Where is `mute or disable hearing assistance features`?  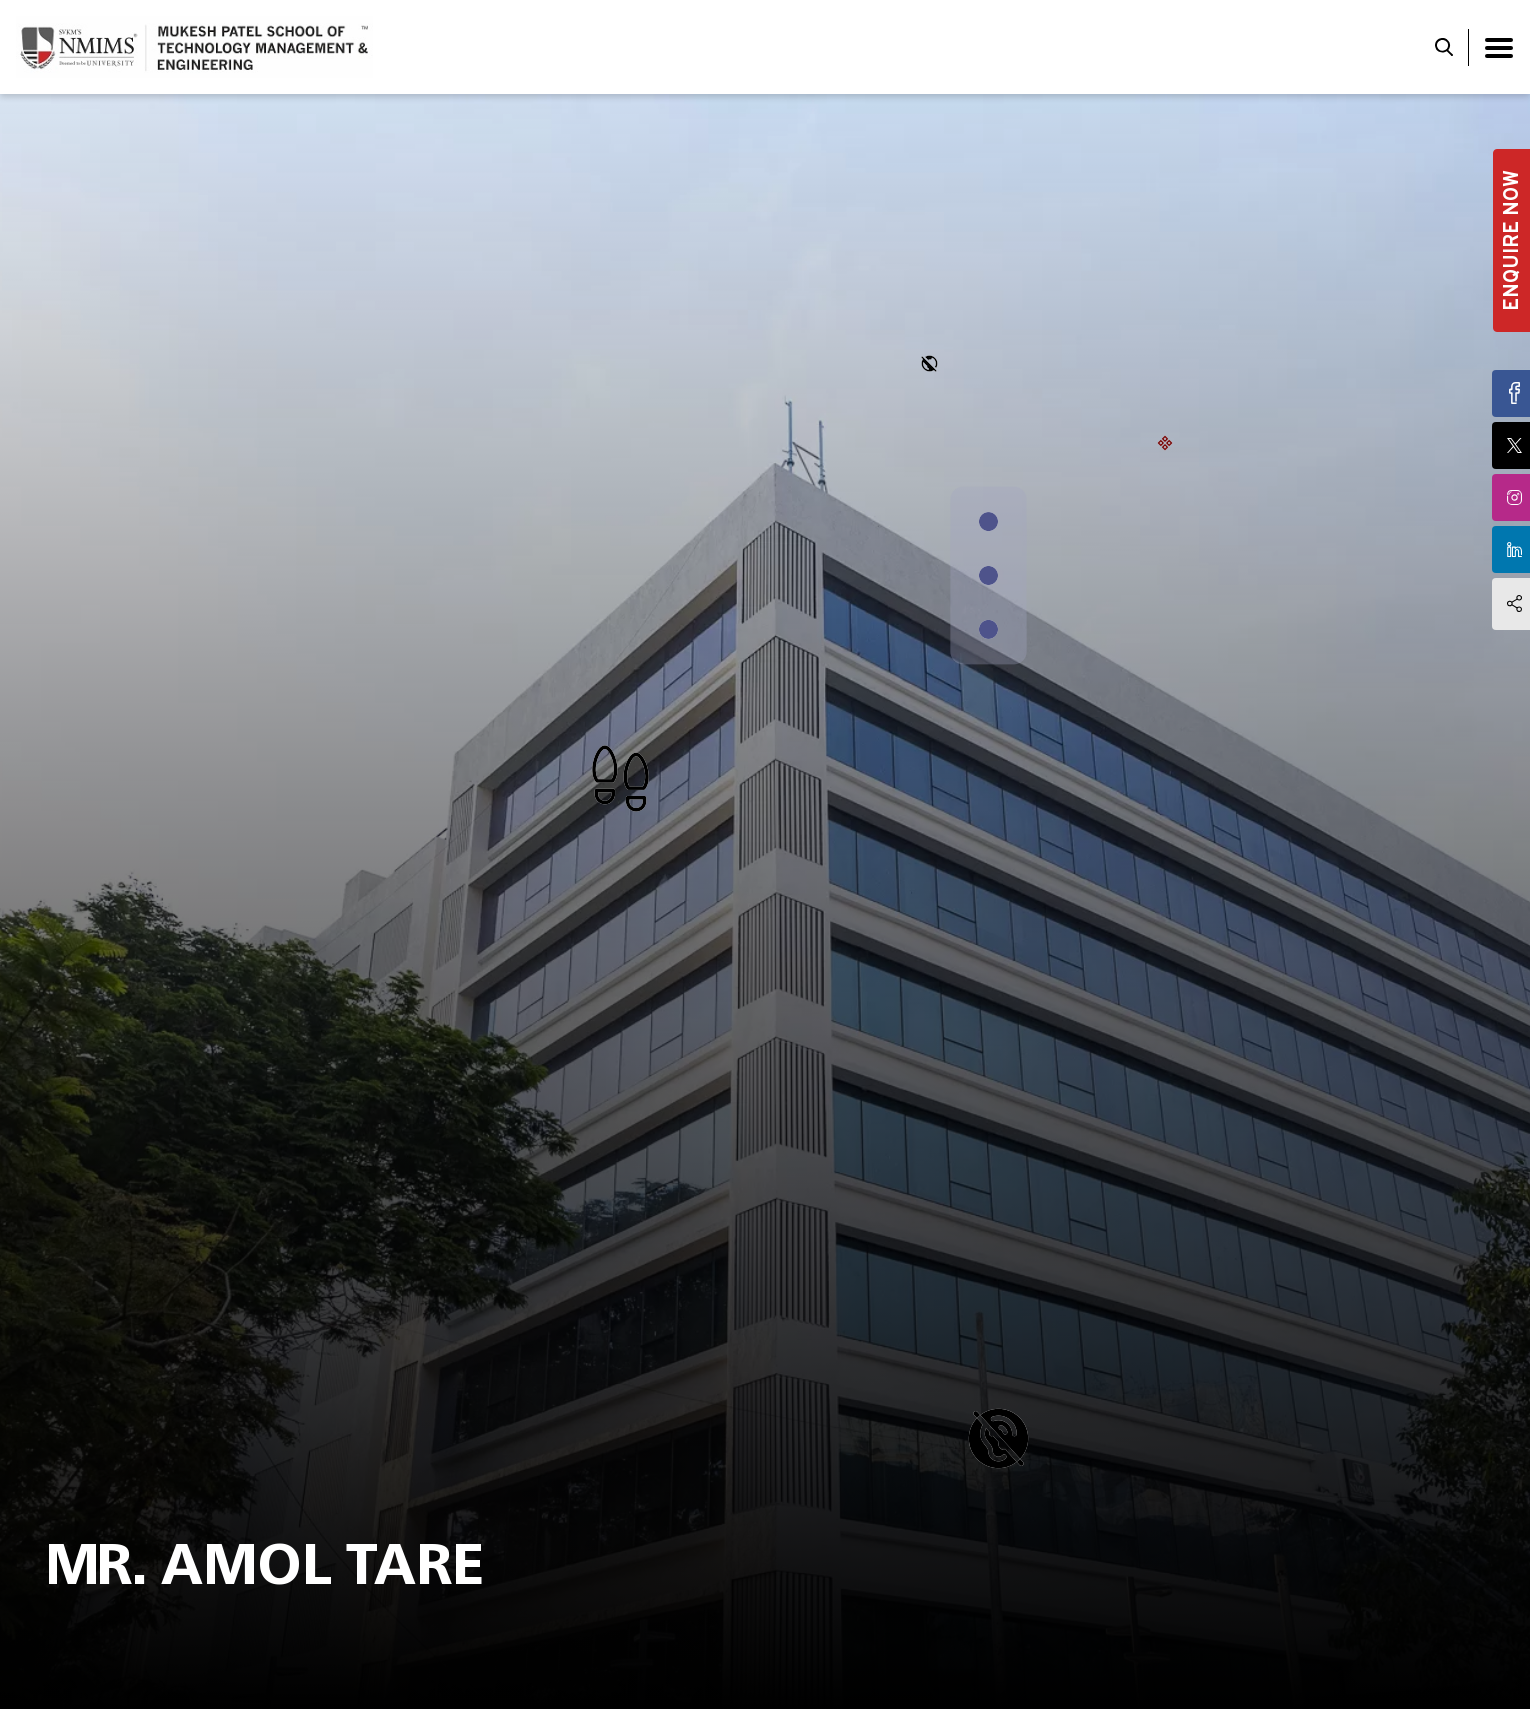 mute or disable hearing assistance features is located at coordinates (998, 1438).